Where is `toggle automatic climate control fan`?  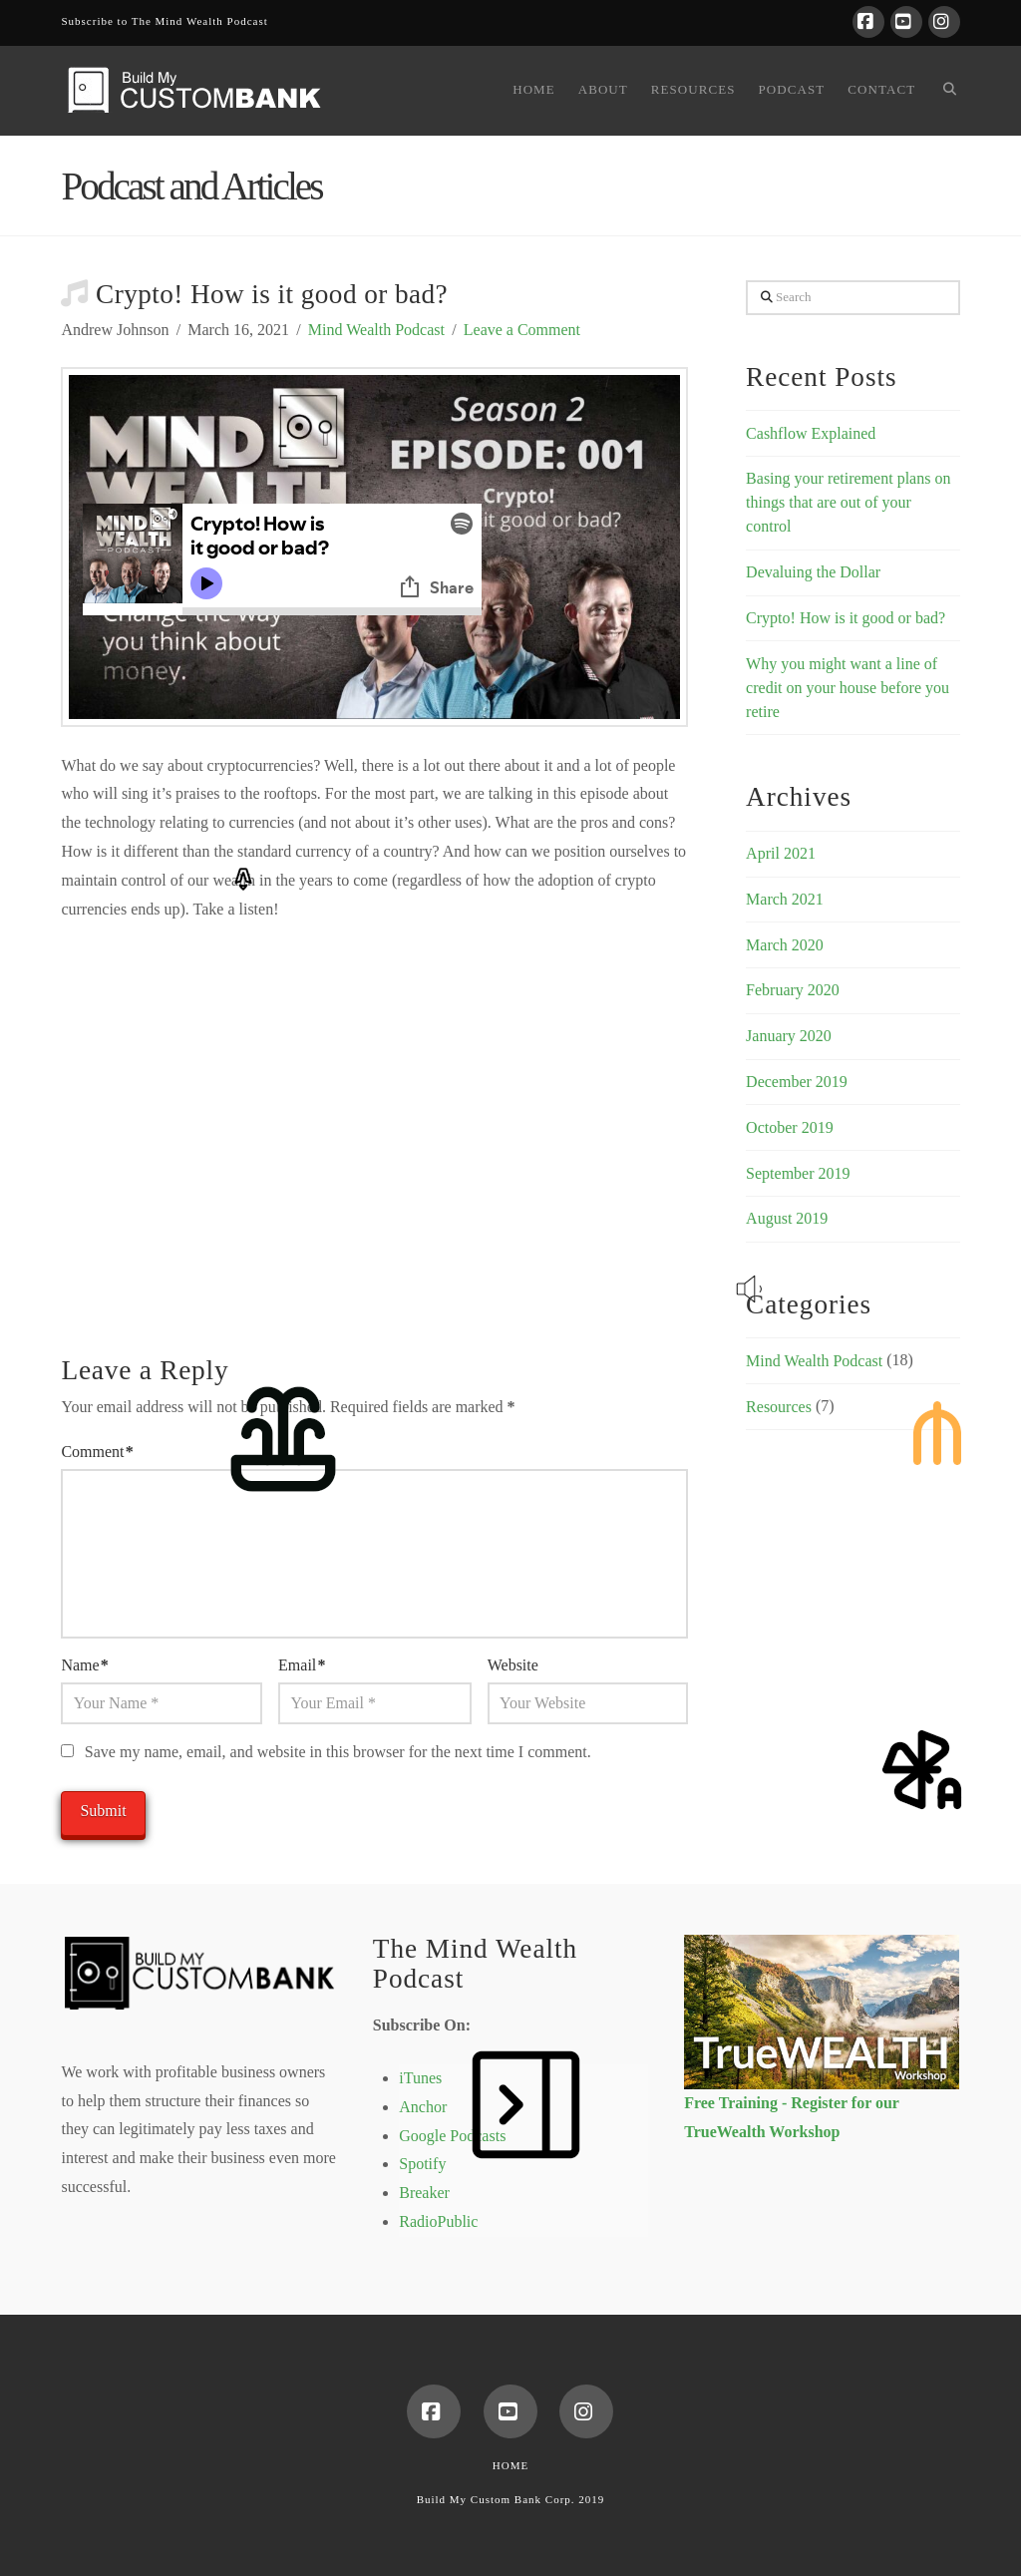 toggle automatic climate control fan is located at coordinates (921, 1769).